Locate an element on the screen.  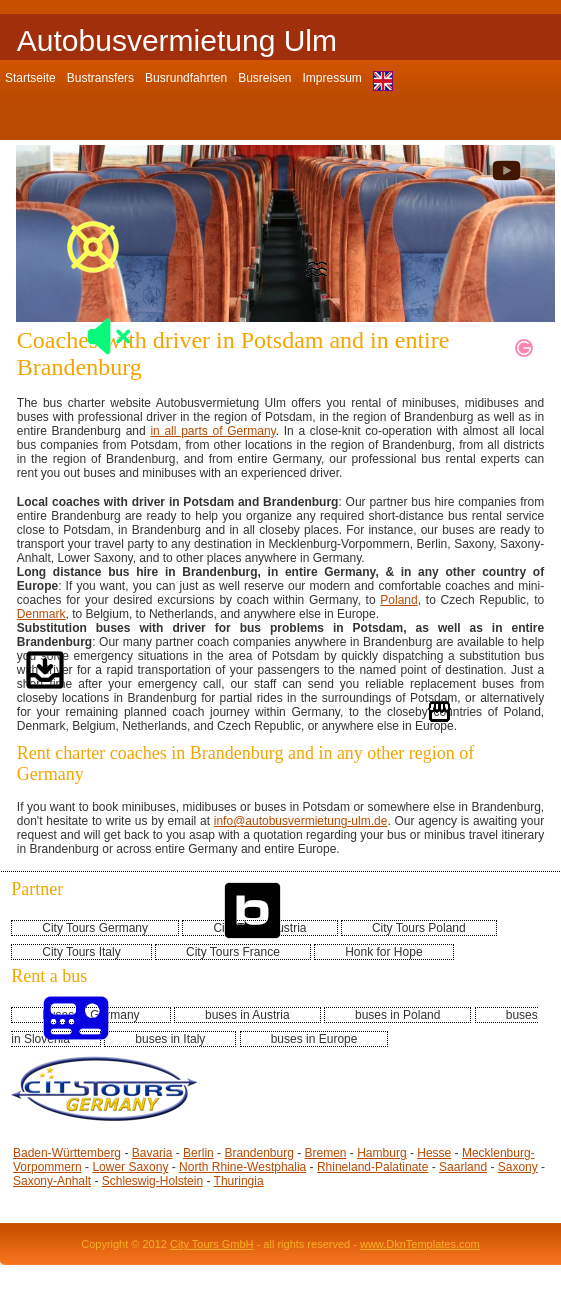
access help or support center is located at coordinates (93, 247).